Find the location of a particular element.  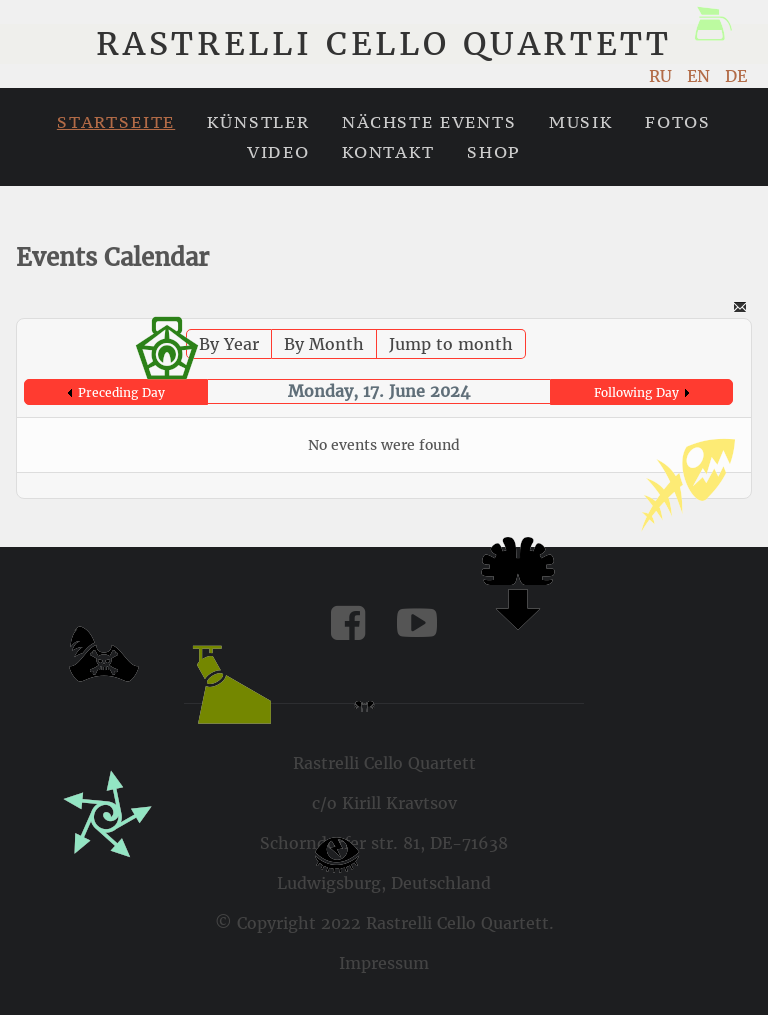

select pirate character or theme is located at coordinates (104, 654).